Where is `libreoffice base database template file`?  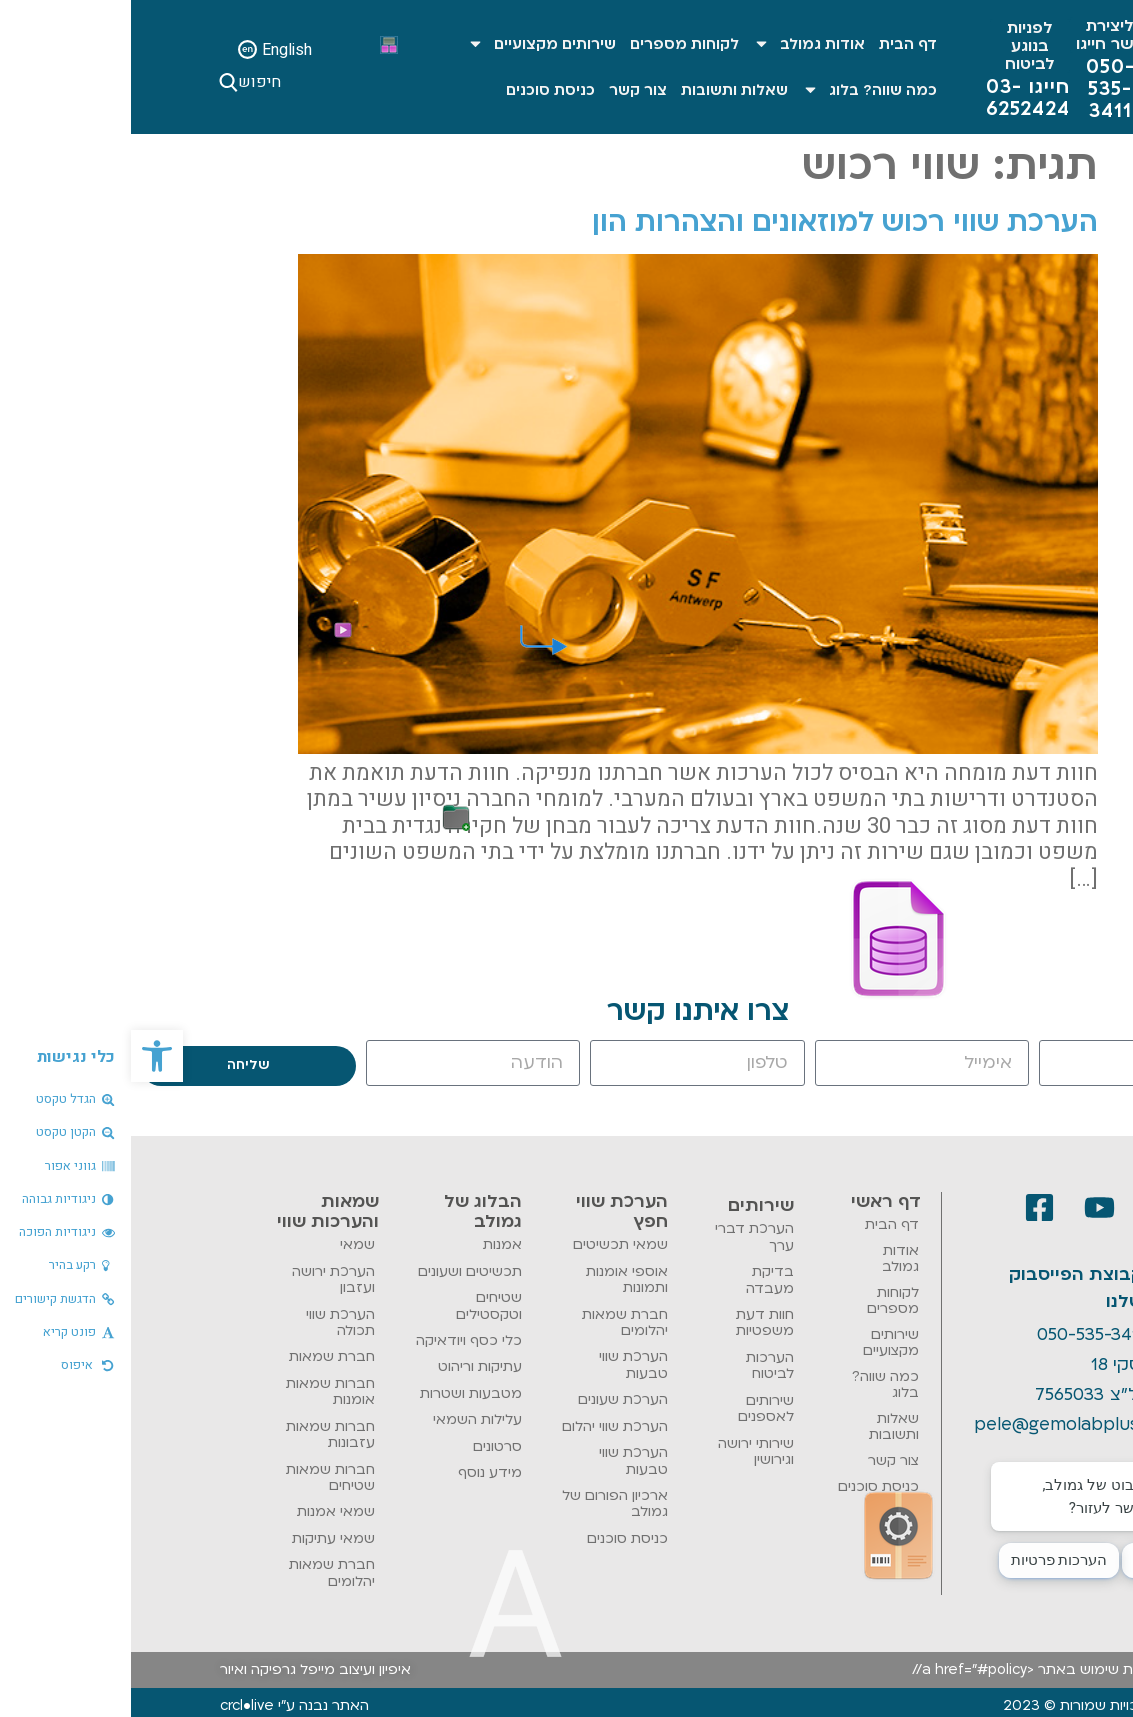
libreoffice base database template file is located at coordinates (898, 938).